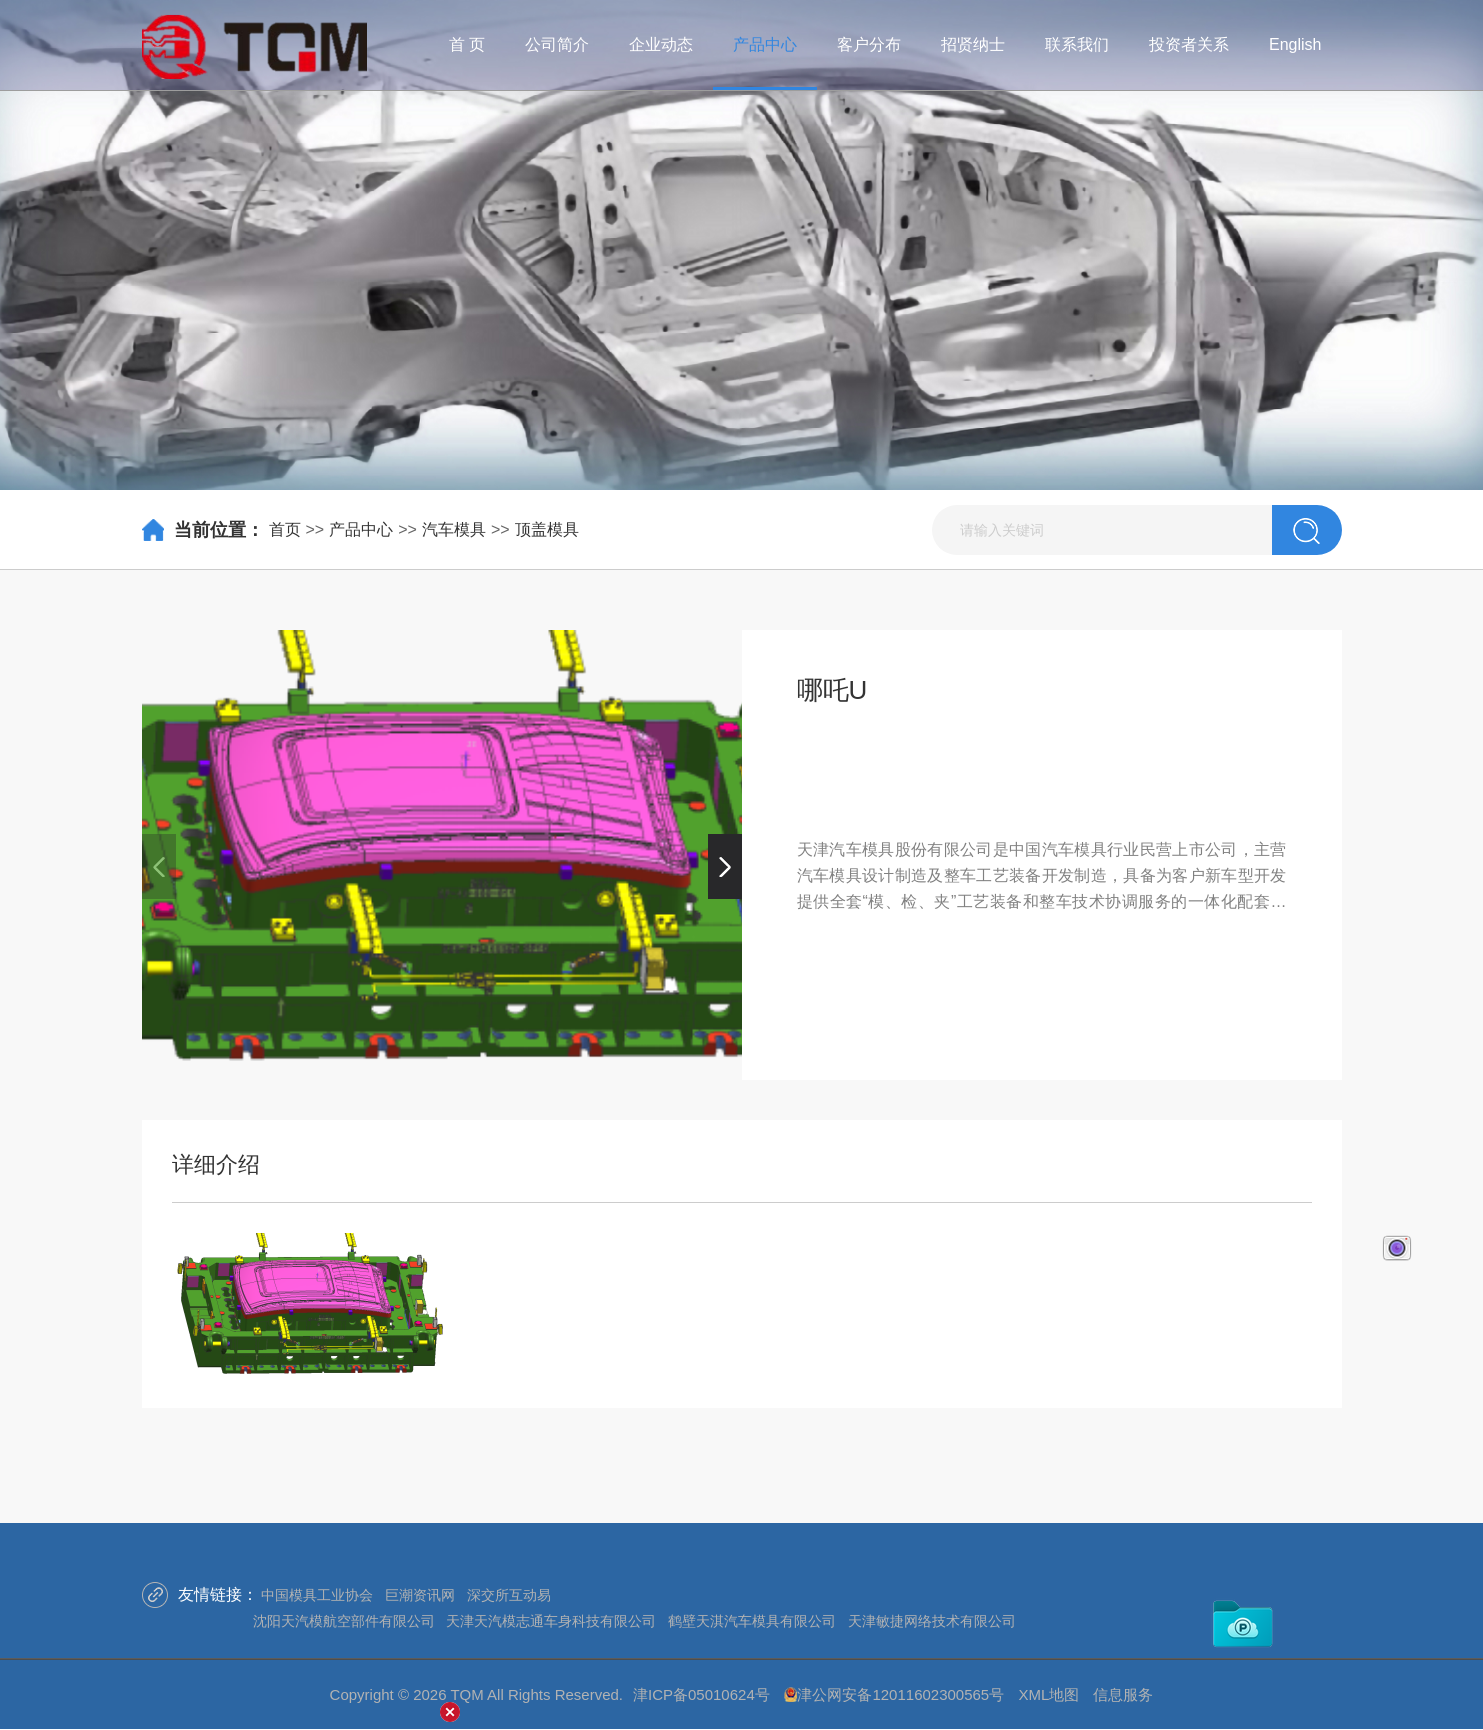  Describe the element at coordinates (1242, 1625) in the screenshot. I see `open pCloud folder` at that location.